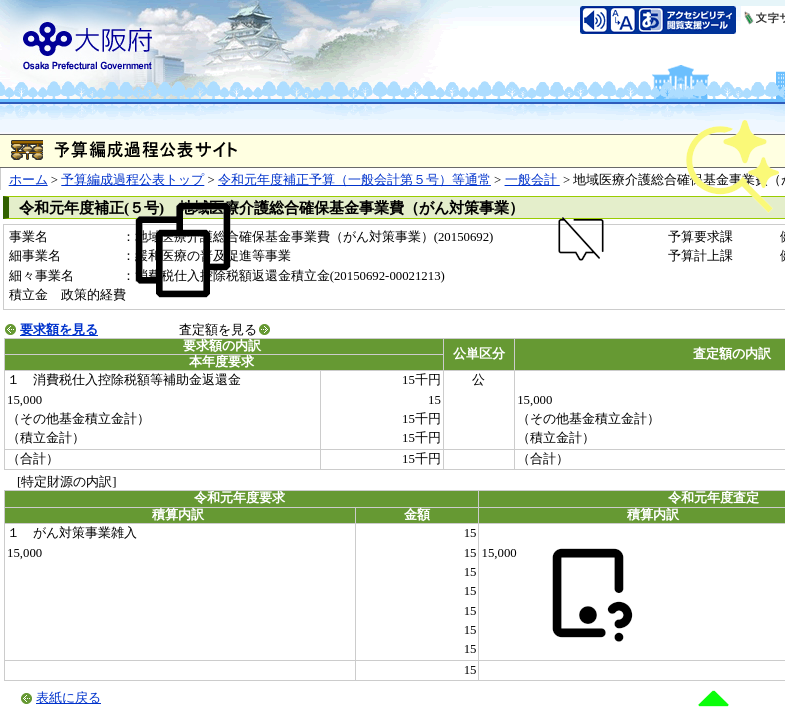  What do you see at coordinates (183, 250) in the screenshot?
I see `view a collection of items` at bounding box center [183, 250].